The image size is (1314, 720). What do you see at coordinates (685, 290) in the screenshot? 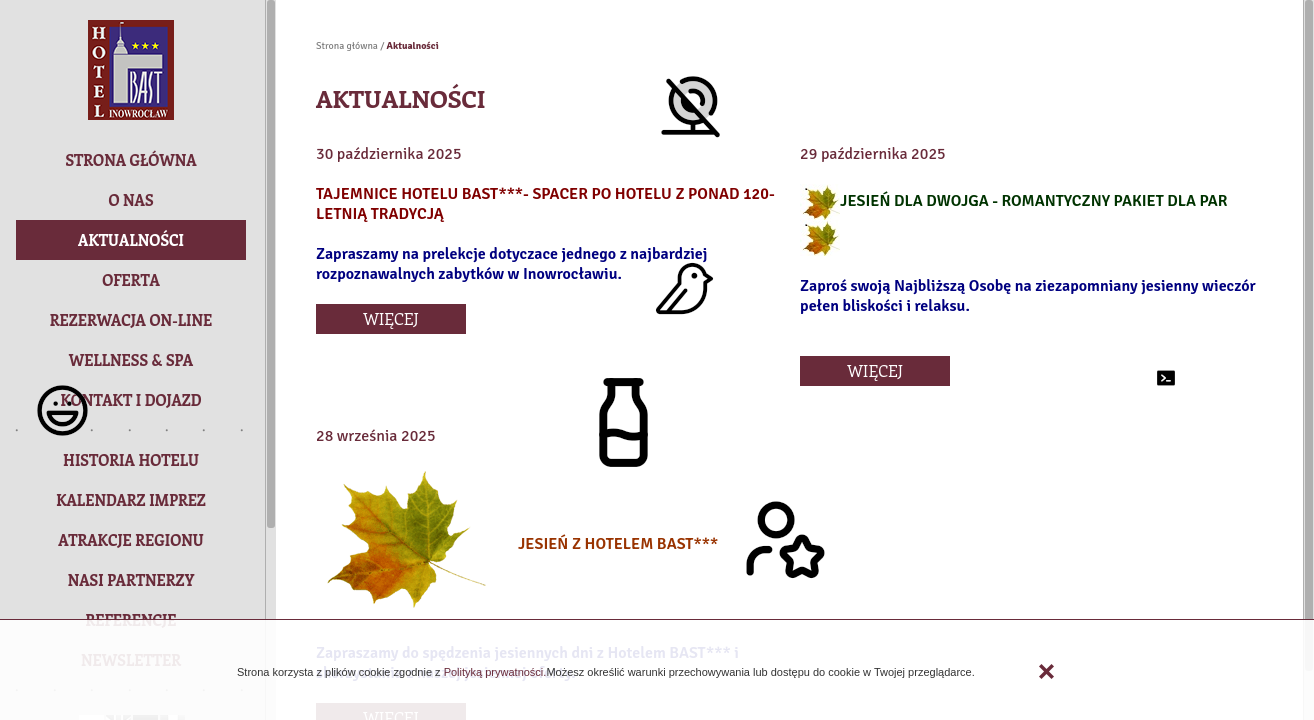
I see `access twitter or social media sharing` at bounding box center [685, 290].